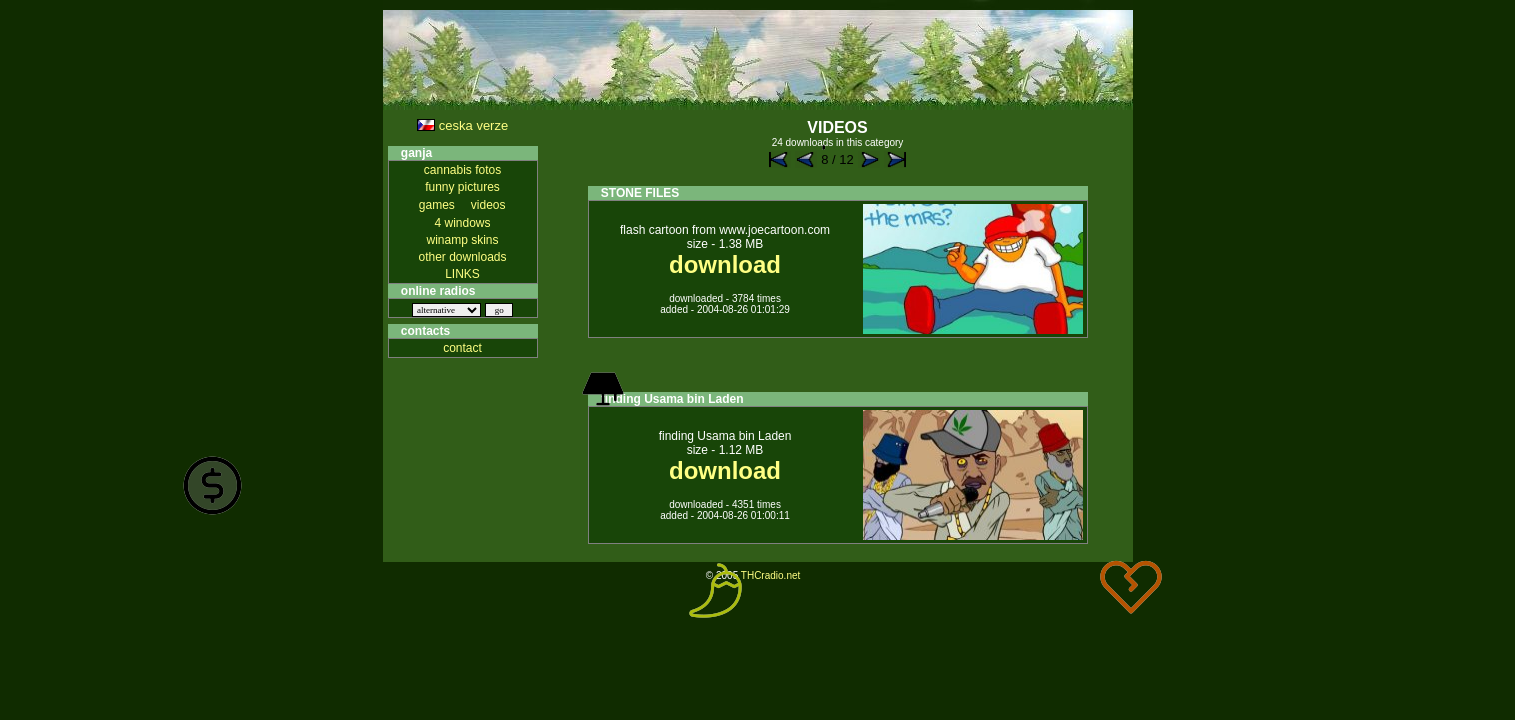 This screenshot has height=720, width=1515. What do you see at coordinates (1131, 585) in the screenshot?
I see `unlike or remove from favorites` at bounding box center [1131, 585].